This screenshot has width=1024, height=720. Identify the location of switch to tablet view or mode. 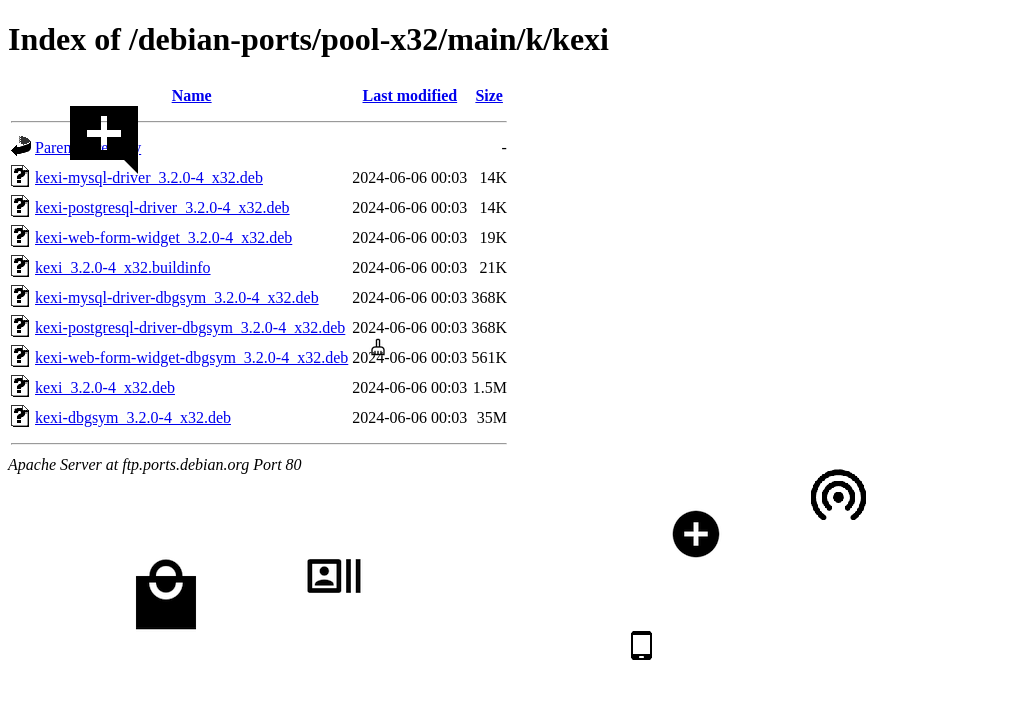
(641, 645).